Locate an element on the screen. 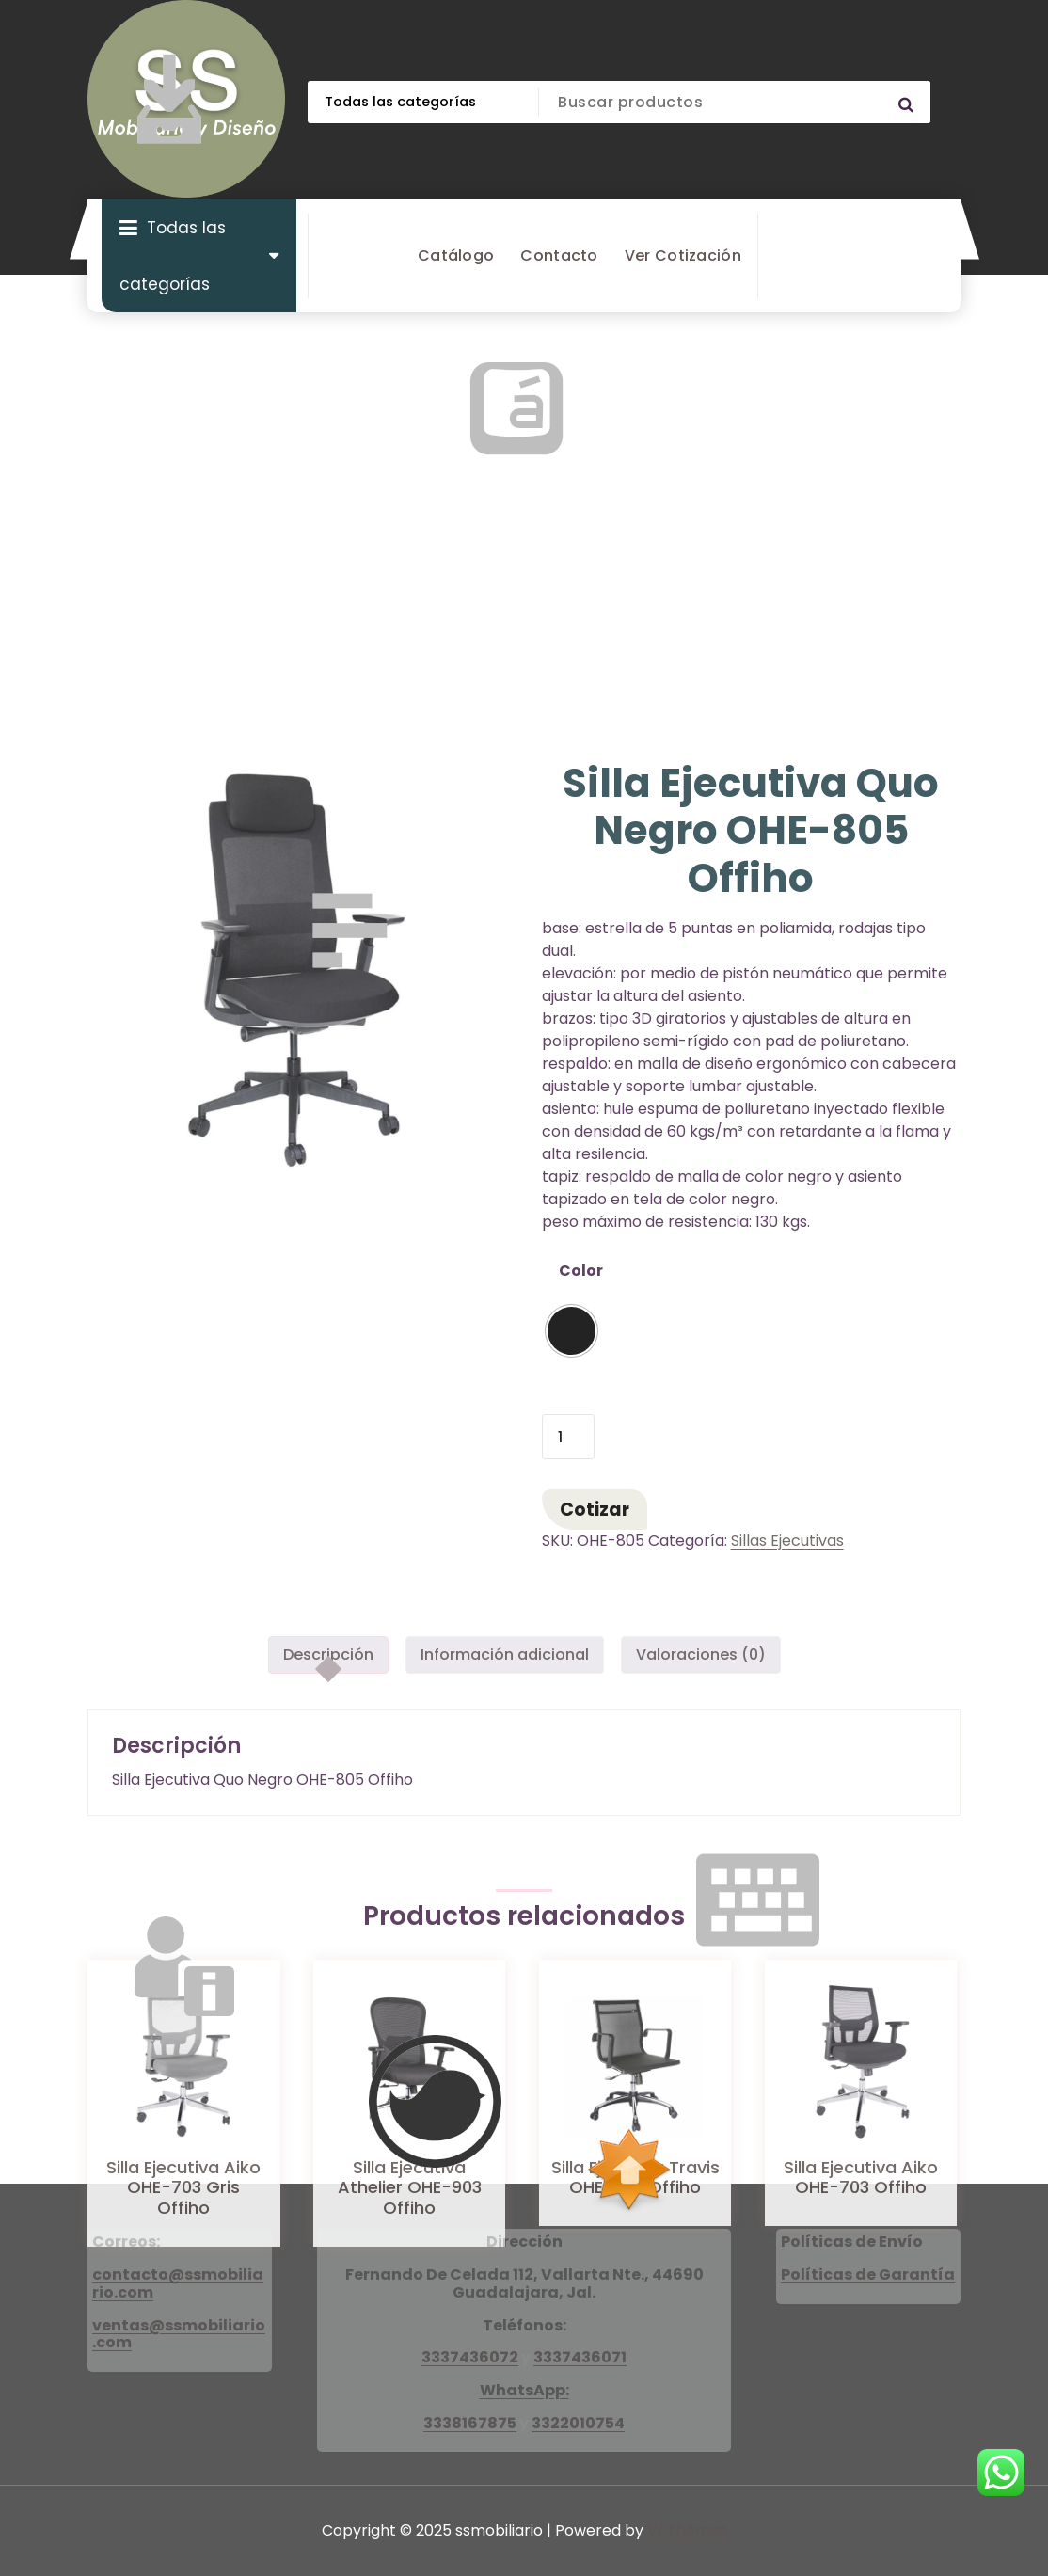  indicates a software update is available is located at coordinates (629, 2170).